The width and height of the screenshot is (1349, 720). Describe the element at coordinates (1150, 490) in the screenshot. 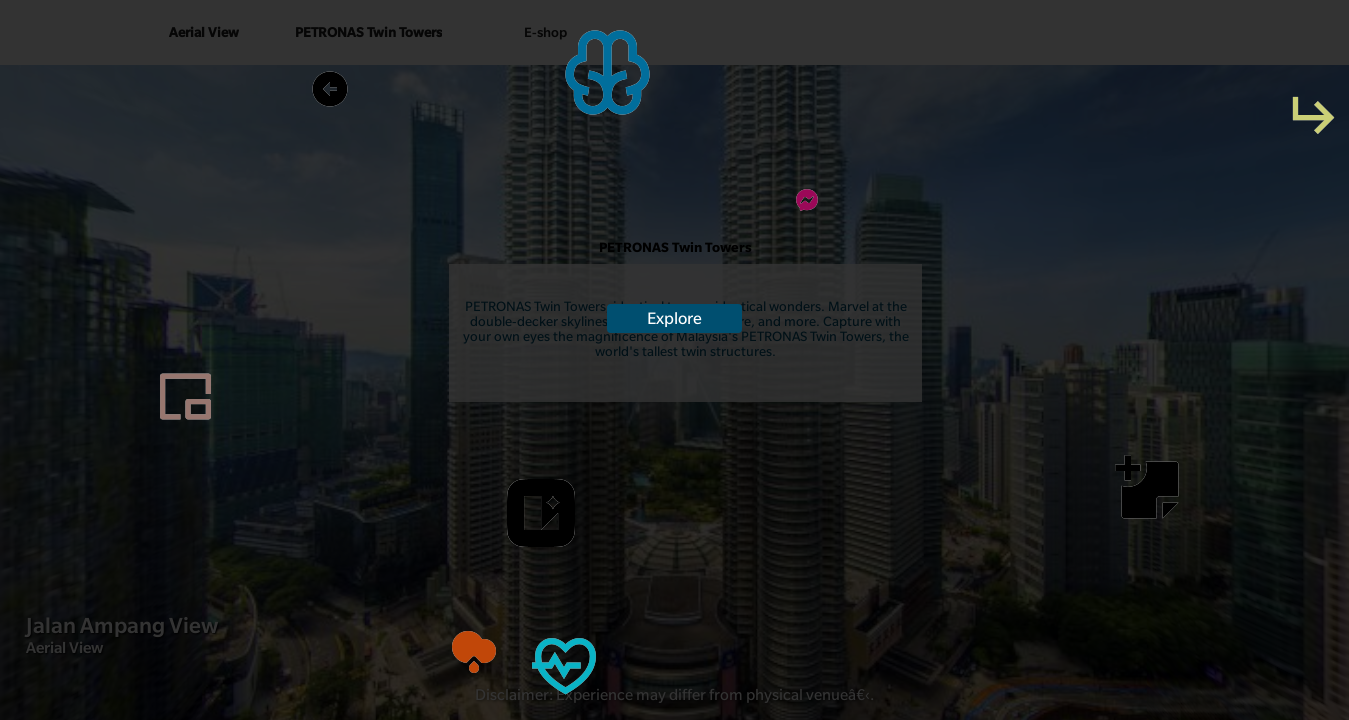

I see `create a new sticky note` at that location.